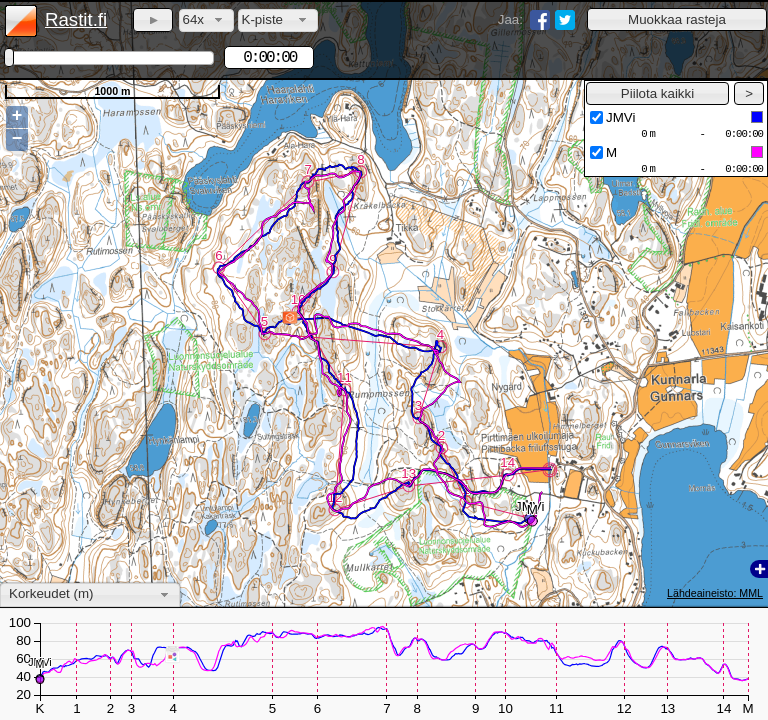  I want to click on open a Blender 3D project file, so click(290, 317).